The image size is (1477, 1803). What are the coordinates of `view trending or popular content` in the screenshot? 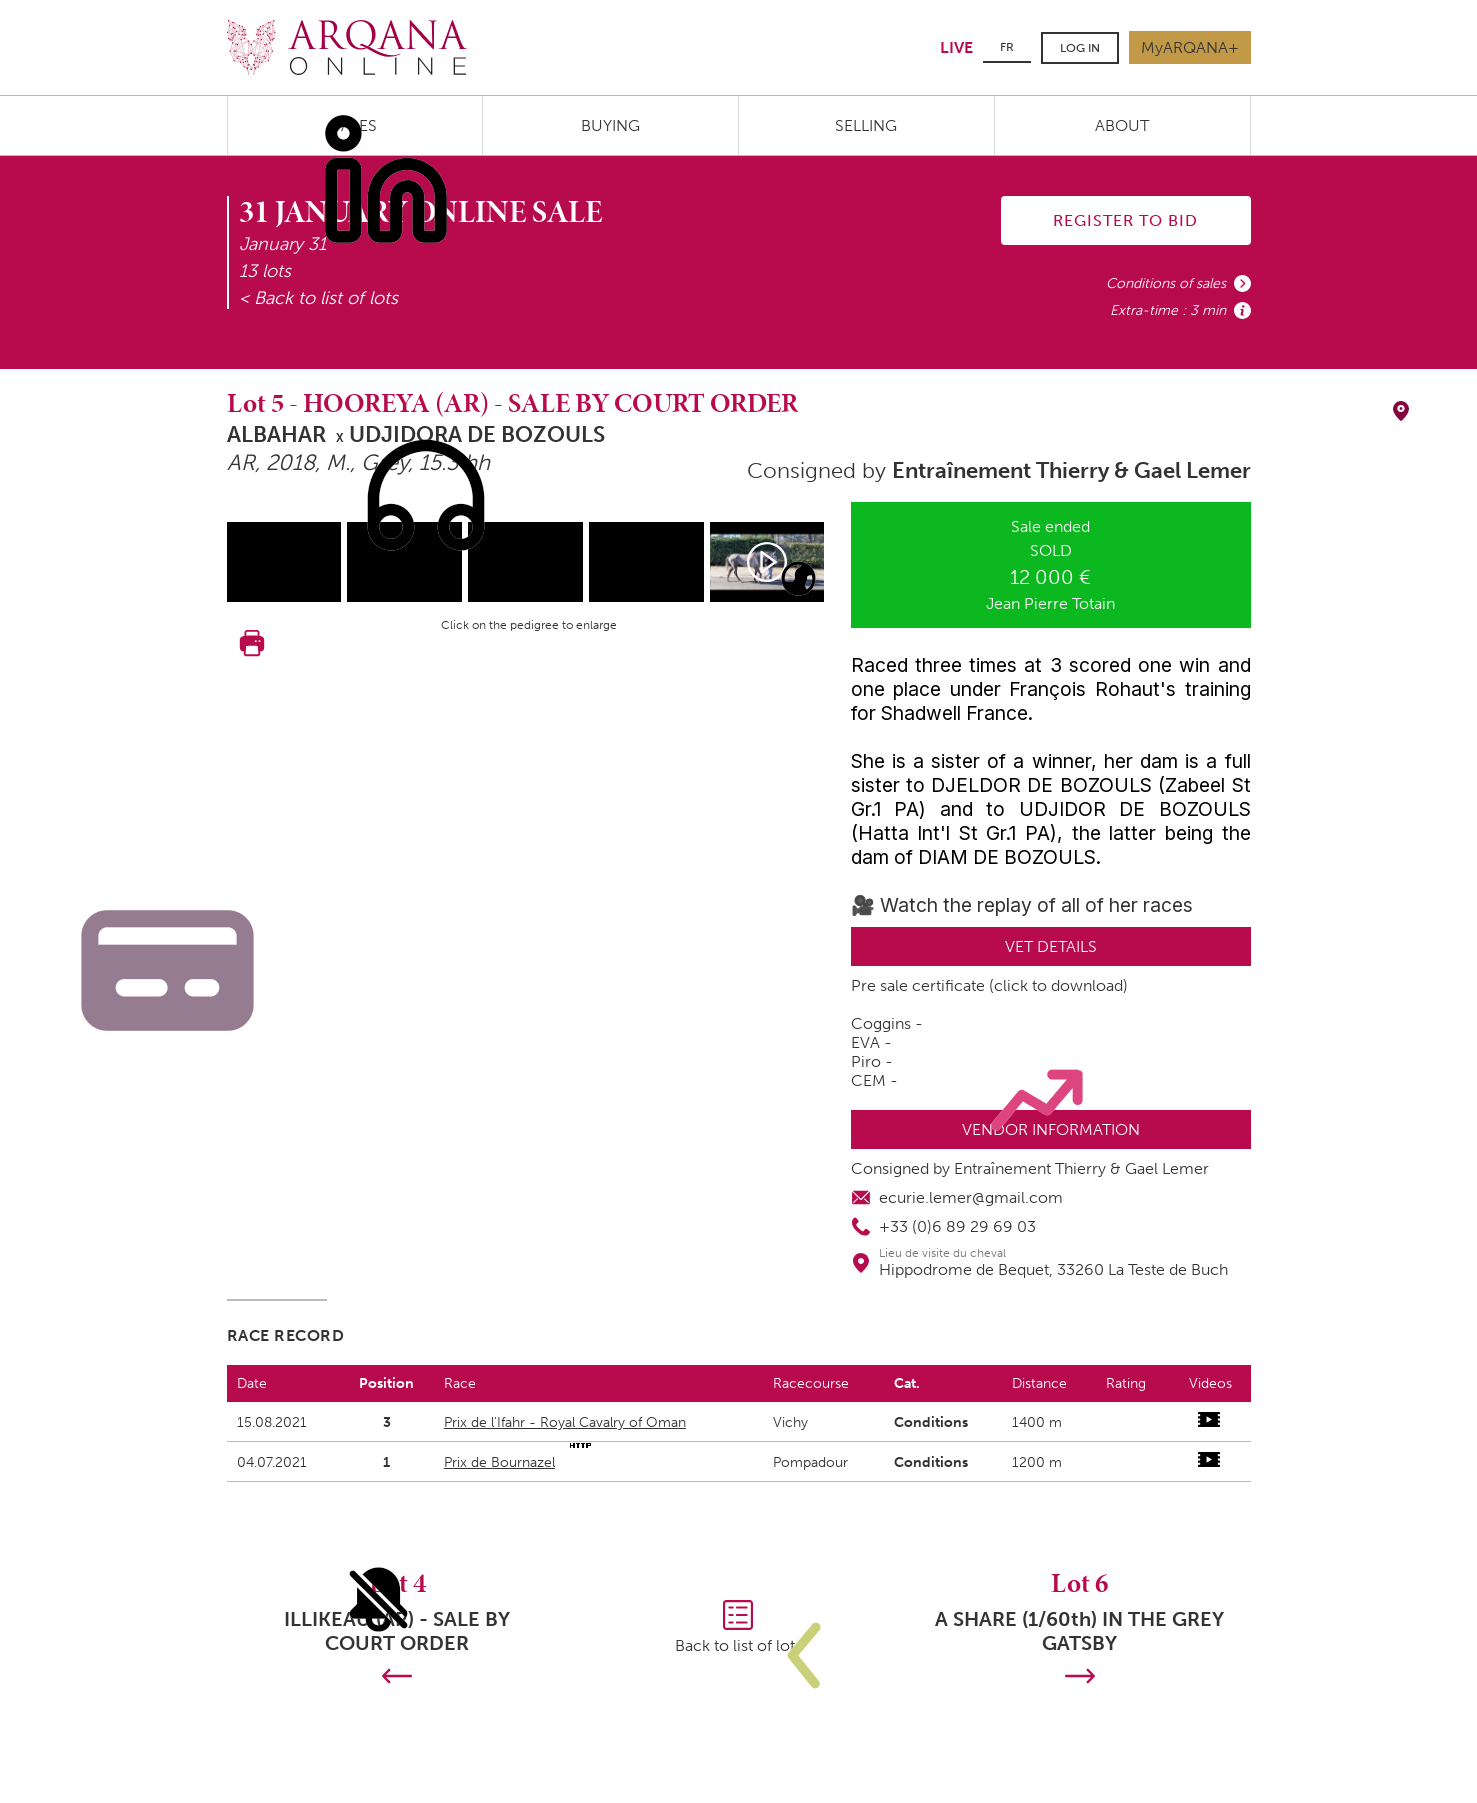 It's located at (1037, 1100).